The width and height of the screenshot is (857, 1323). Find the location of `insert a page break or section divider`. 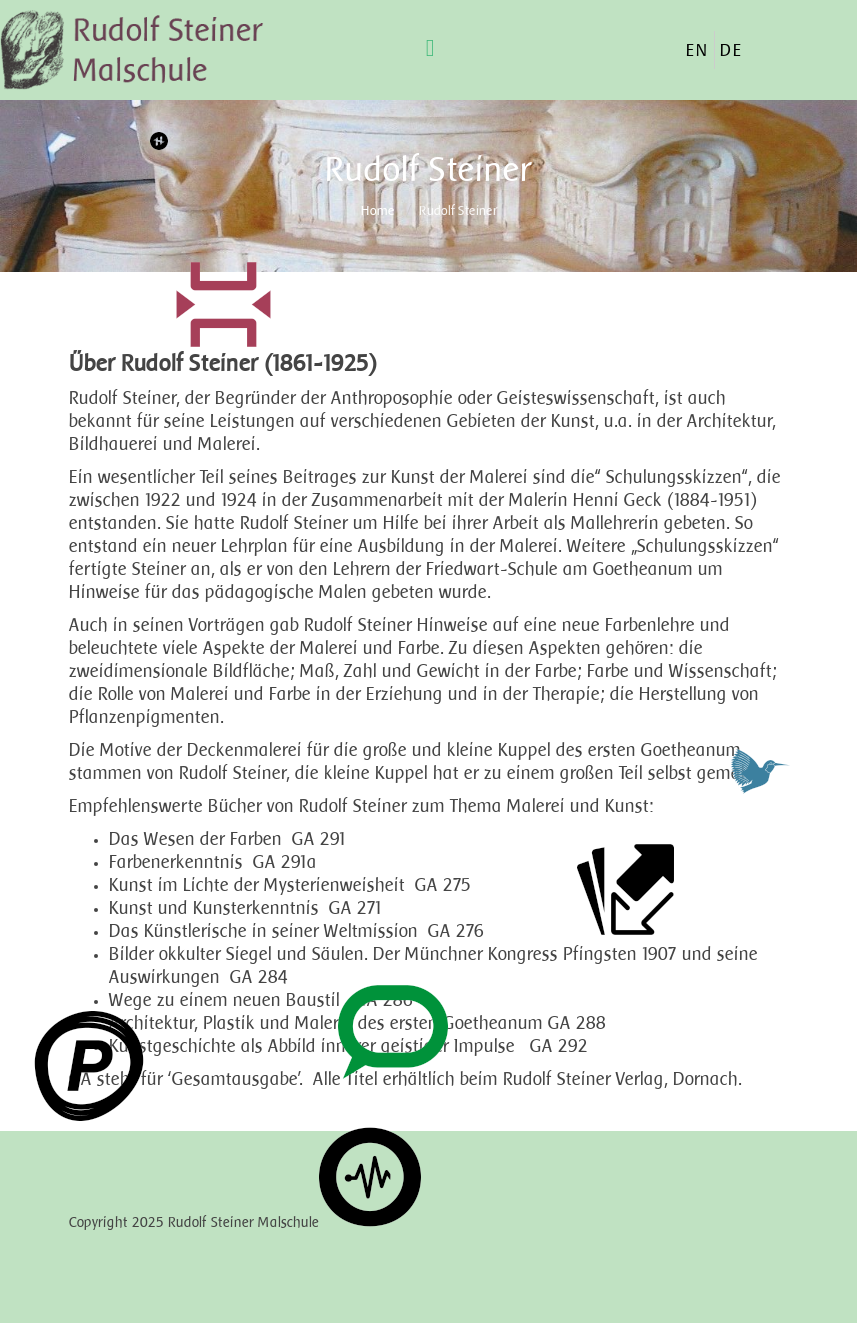

insert a page break or section divider is located at coordinates (223, 304).